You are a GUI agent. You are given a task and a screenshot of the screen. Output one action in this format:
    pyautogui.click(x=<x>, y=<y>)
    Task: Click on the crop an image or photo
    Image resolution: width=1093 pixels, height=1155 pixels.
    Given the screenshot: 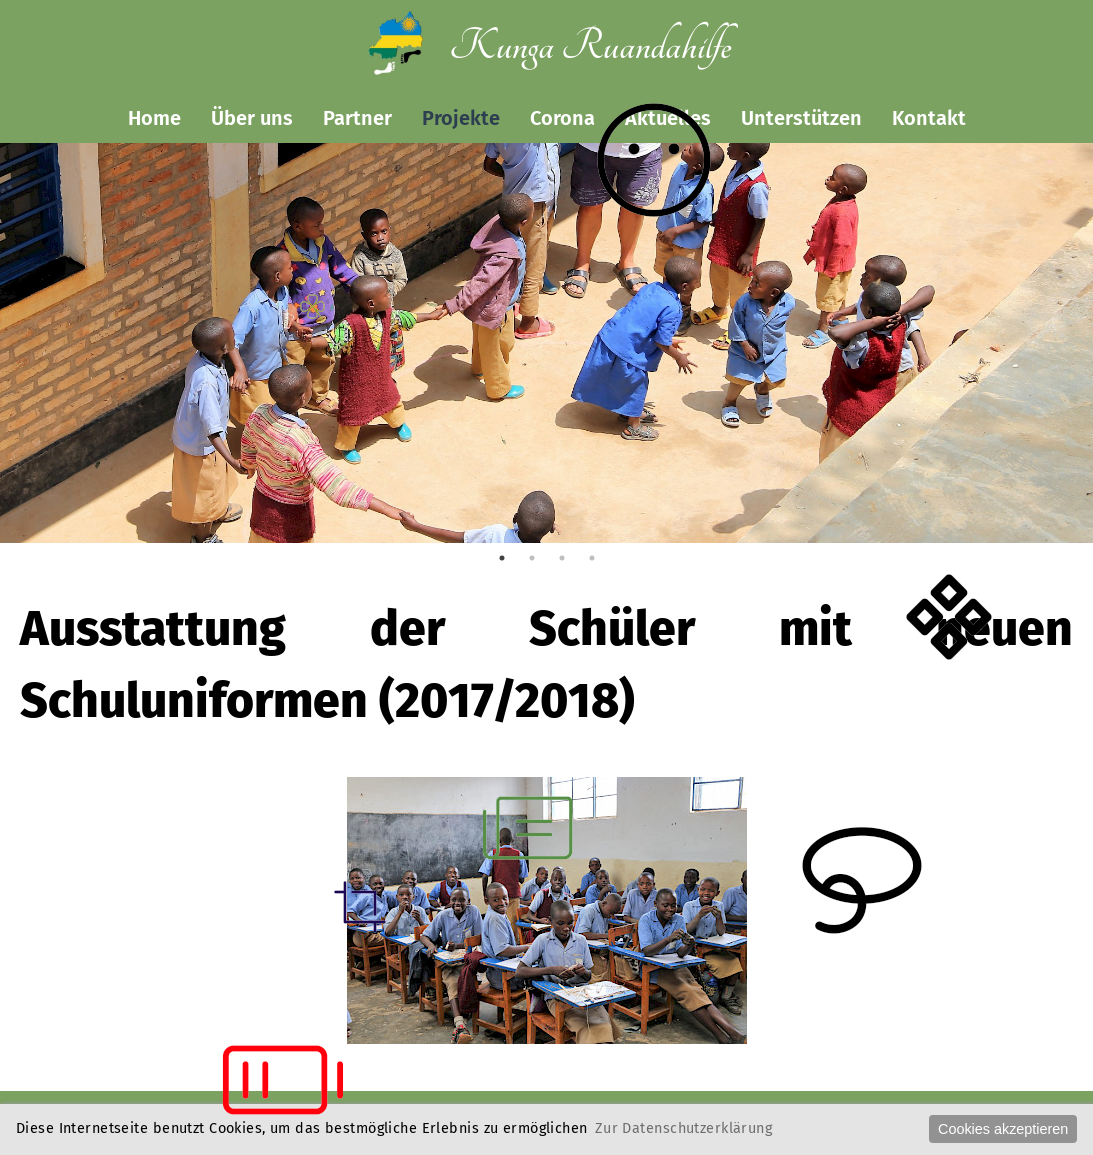 What is the action you would take?
    pyautogui.click(x=360, y=907)
    